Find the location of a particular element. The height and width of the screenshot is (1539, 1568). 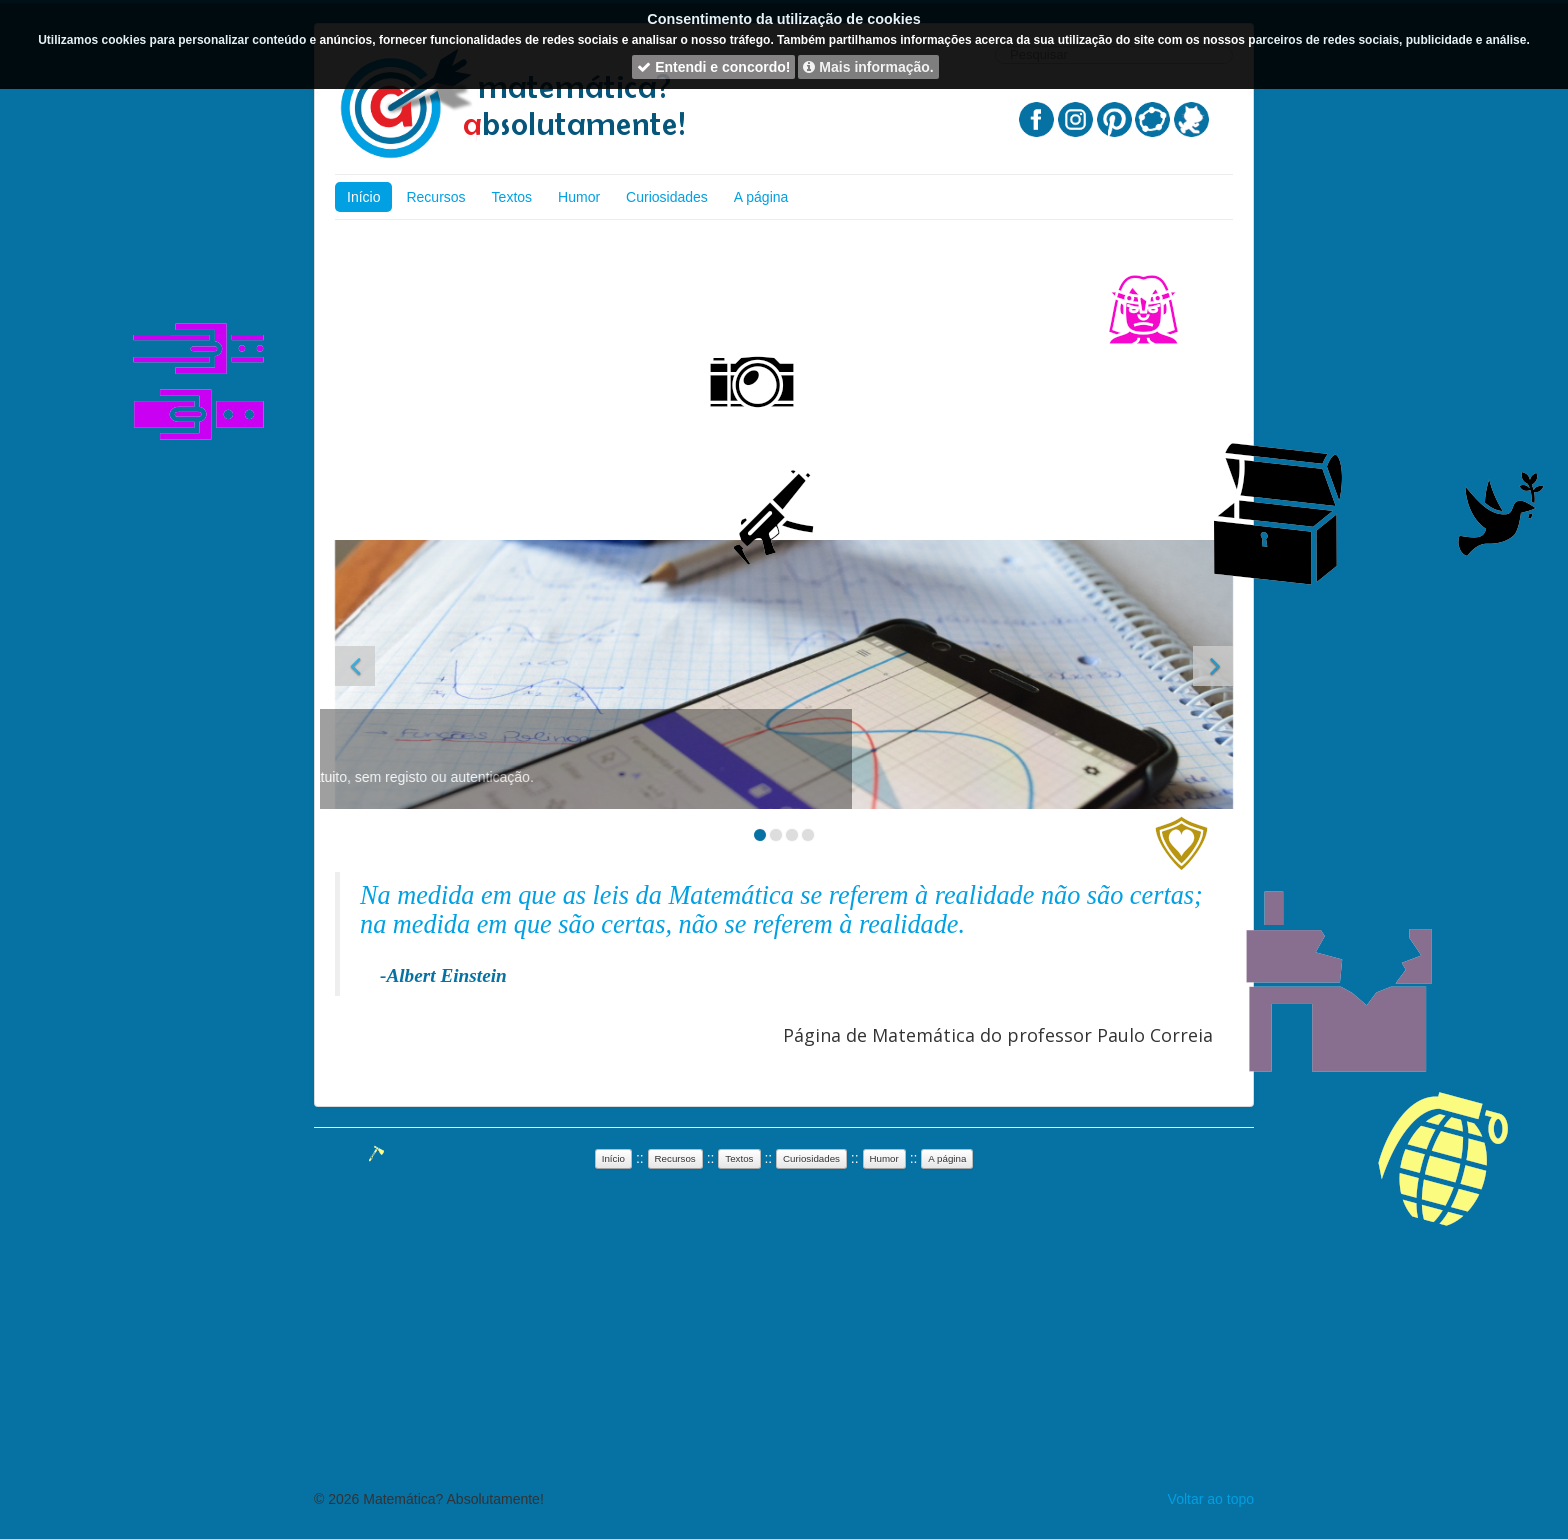

select barbarian character class is located at coordinates (1143, 309).